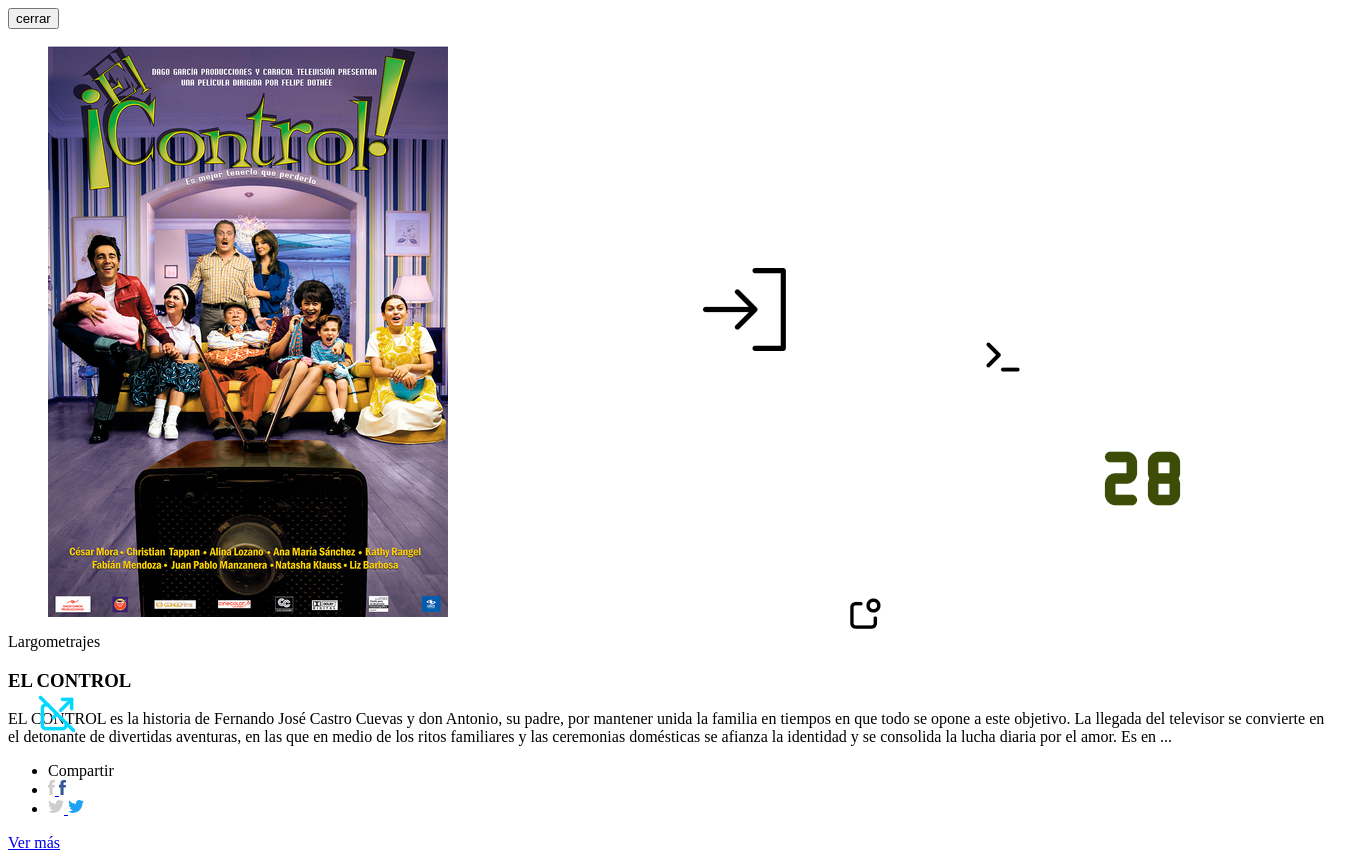 This screenshot has width=1346, height=860. What do you see at coordinates (57, 714) in the screenshot?
I see `external link disabled or unavailable` at bounding box center [57, 714].